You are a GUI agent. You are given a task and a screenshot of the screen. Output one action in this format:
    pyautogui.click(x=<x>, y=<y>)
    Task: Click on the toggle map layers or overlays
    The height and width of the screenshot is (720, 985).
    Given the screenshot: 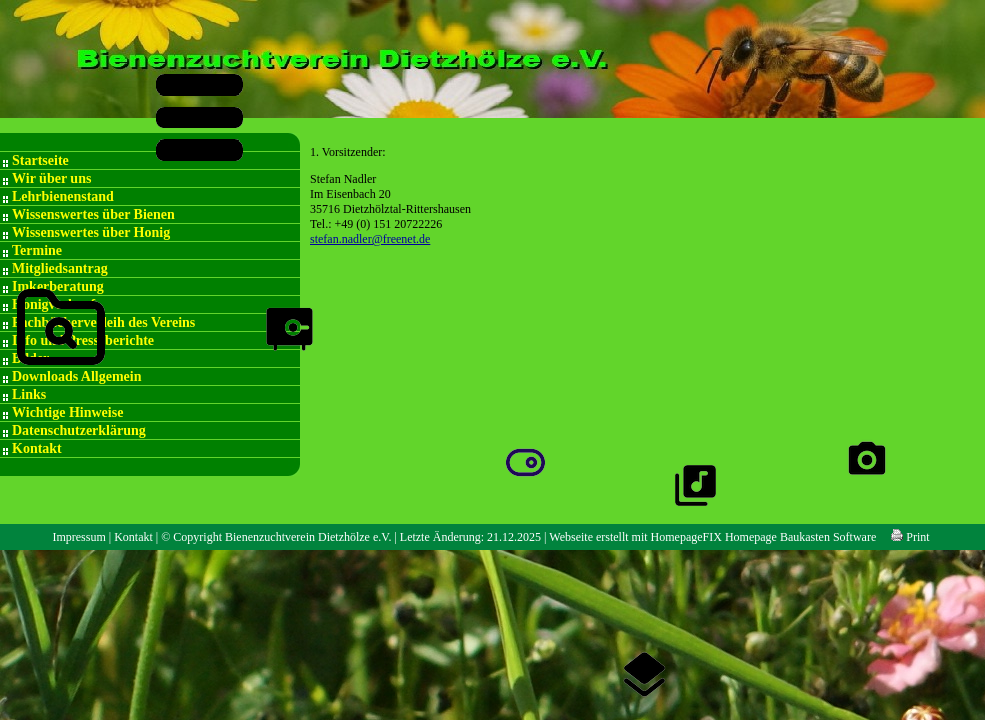 What is the action you would take?
    pyautogui.click(x=644, y=675)
    